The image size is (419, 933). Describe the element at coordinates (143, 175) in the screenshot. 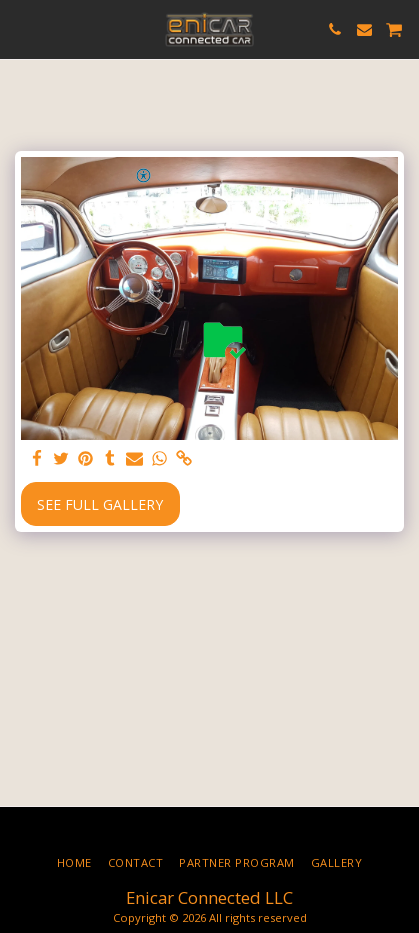

I see `access accessibility settings` at that location.